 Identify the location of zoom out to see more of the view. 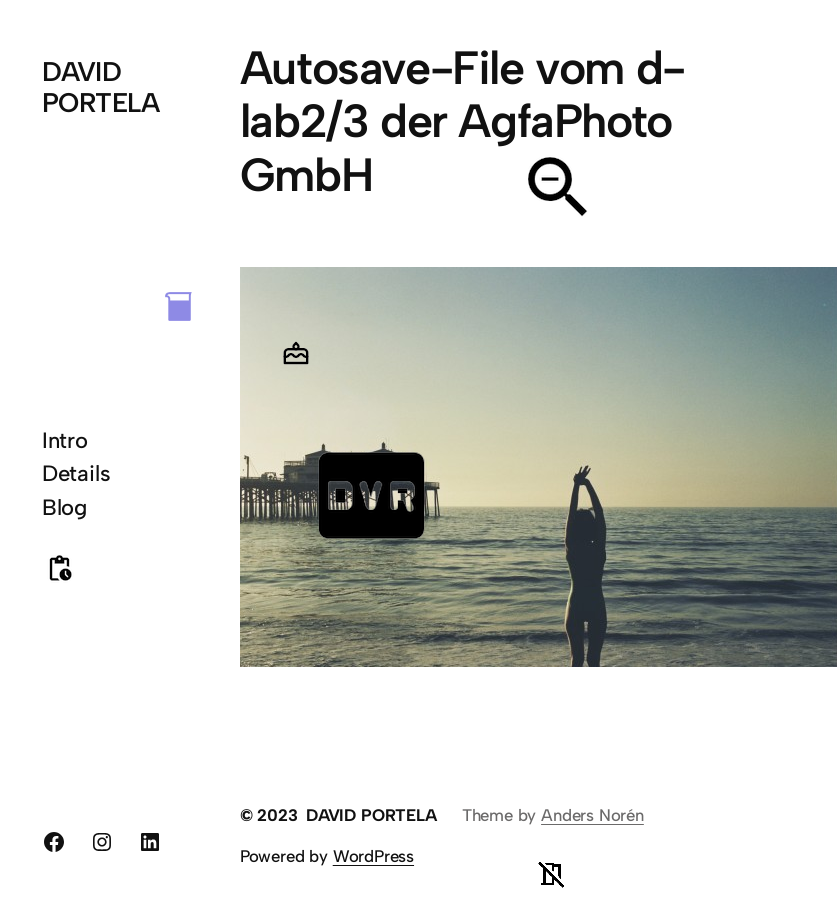
(558, 187).